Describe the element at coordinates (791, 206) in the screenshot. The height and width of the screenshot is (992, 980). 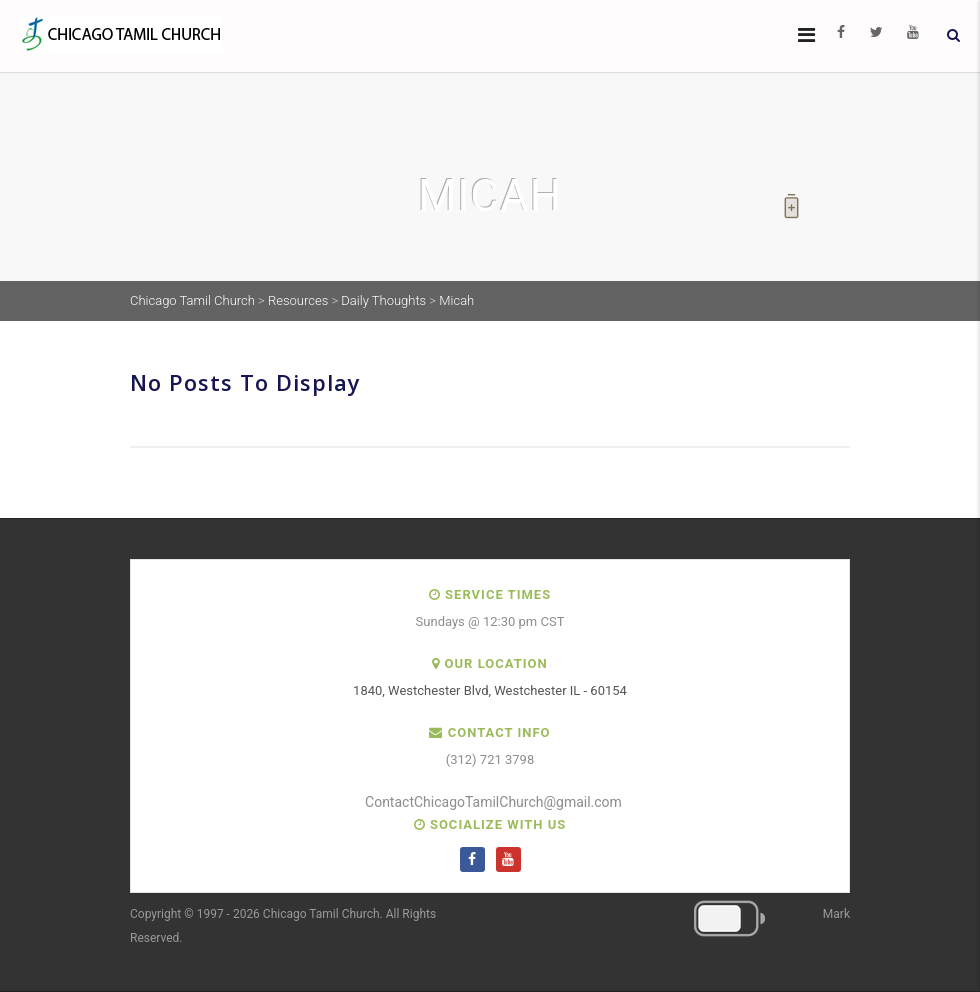
I see `add or enable battery saver mode` at that location.